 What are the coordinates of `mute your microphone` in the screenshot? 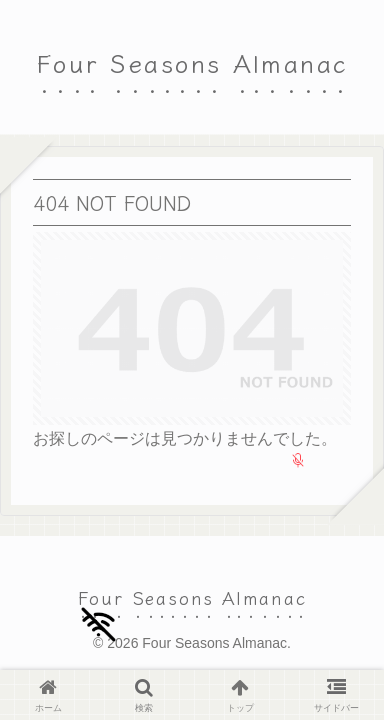 It's located at (298, 460).